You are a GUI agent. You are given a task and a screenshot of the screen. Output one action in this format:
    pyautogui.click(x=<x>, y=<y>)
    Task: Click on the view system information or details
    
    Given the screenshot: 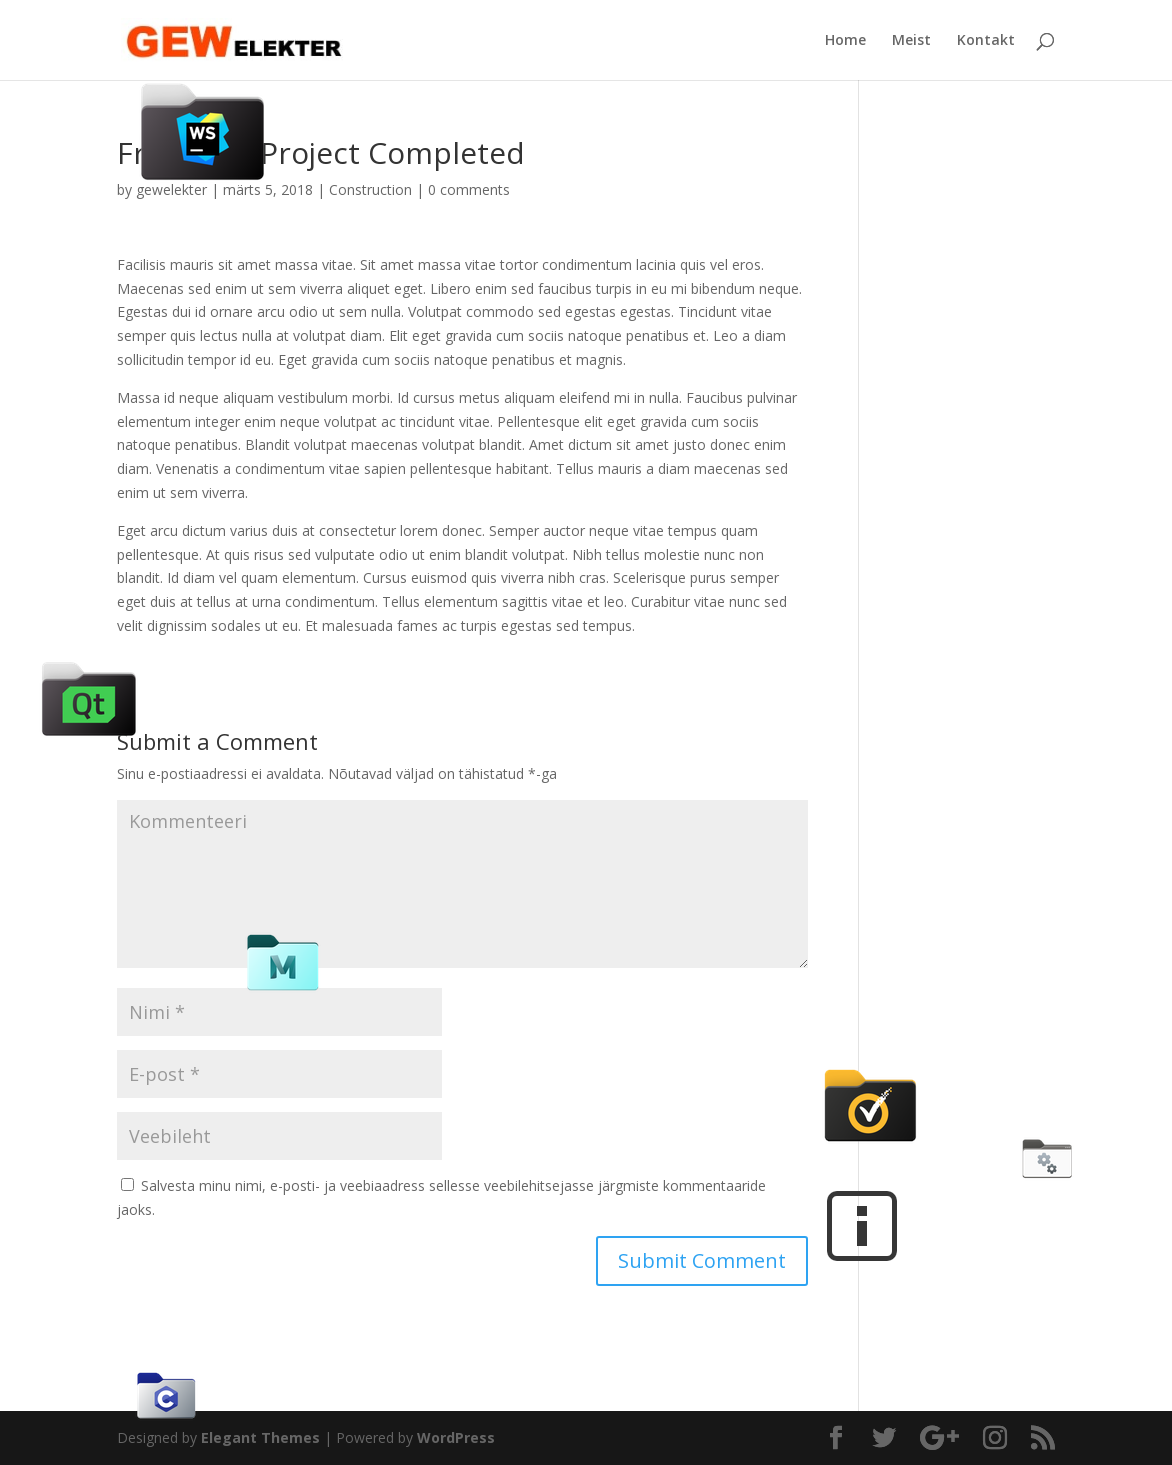 What is the action you would take?
    pyautogui.click(x=862, y=1226)
    